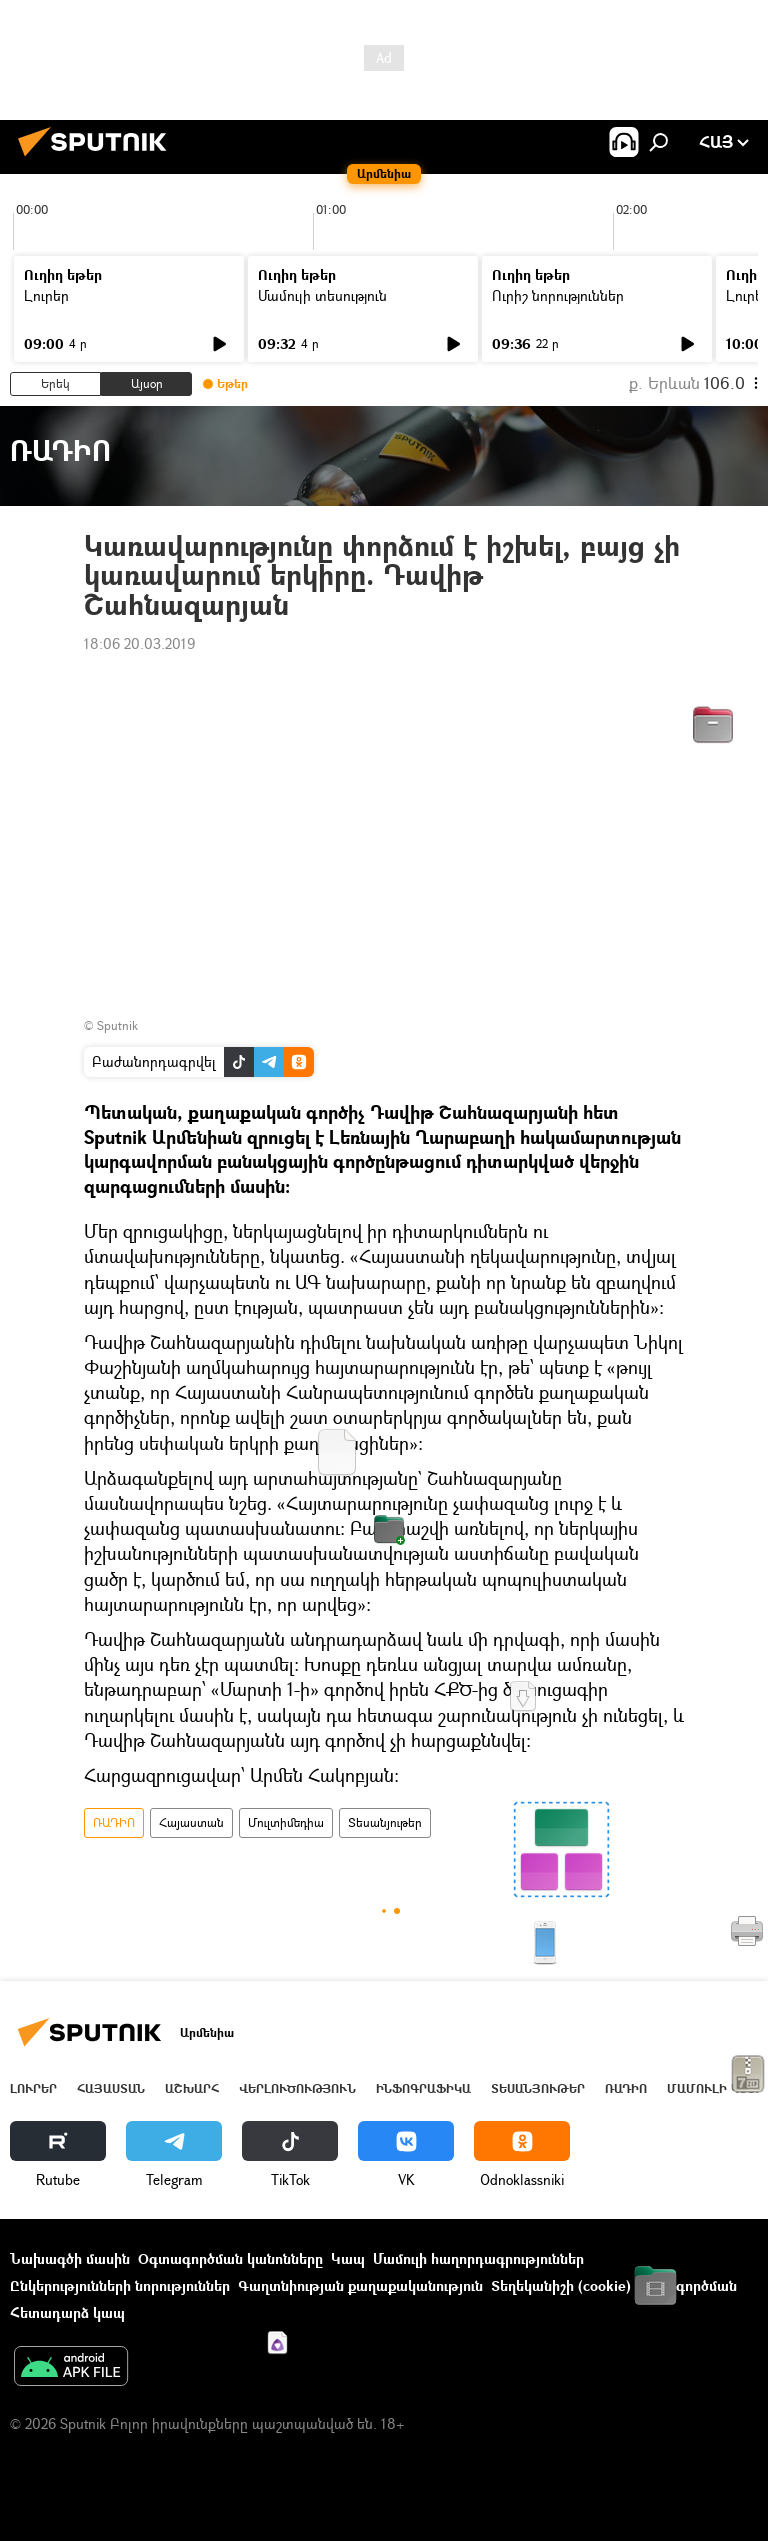  I want to click on select all items in the current view, so click(561, 1849).